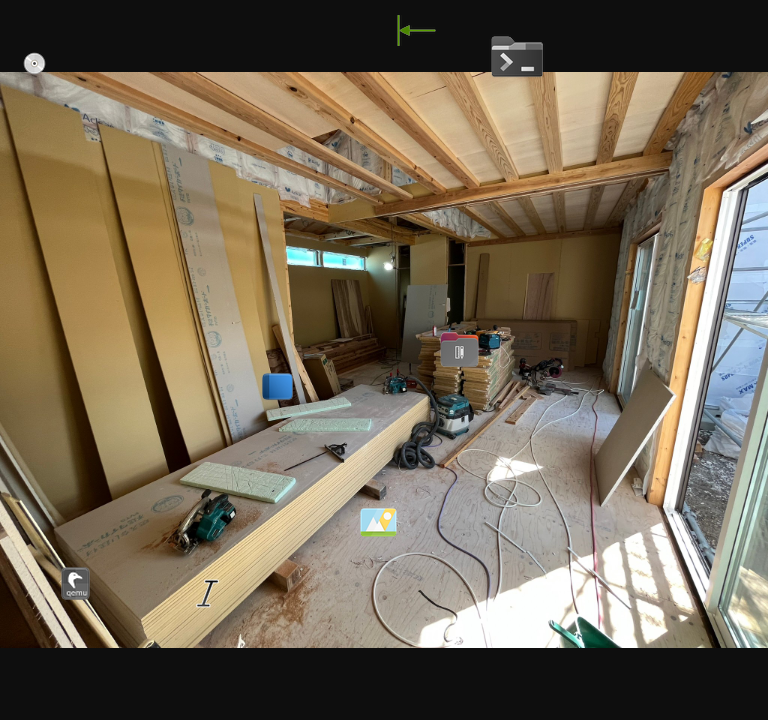 This screenshot has height=720, width=768. What do you see at coordinates (207, 593) in the screenshot?
I see `apply italic formatting to selected text` at bounding box center [207, 593].